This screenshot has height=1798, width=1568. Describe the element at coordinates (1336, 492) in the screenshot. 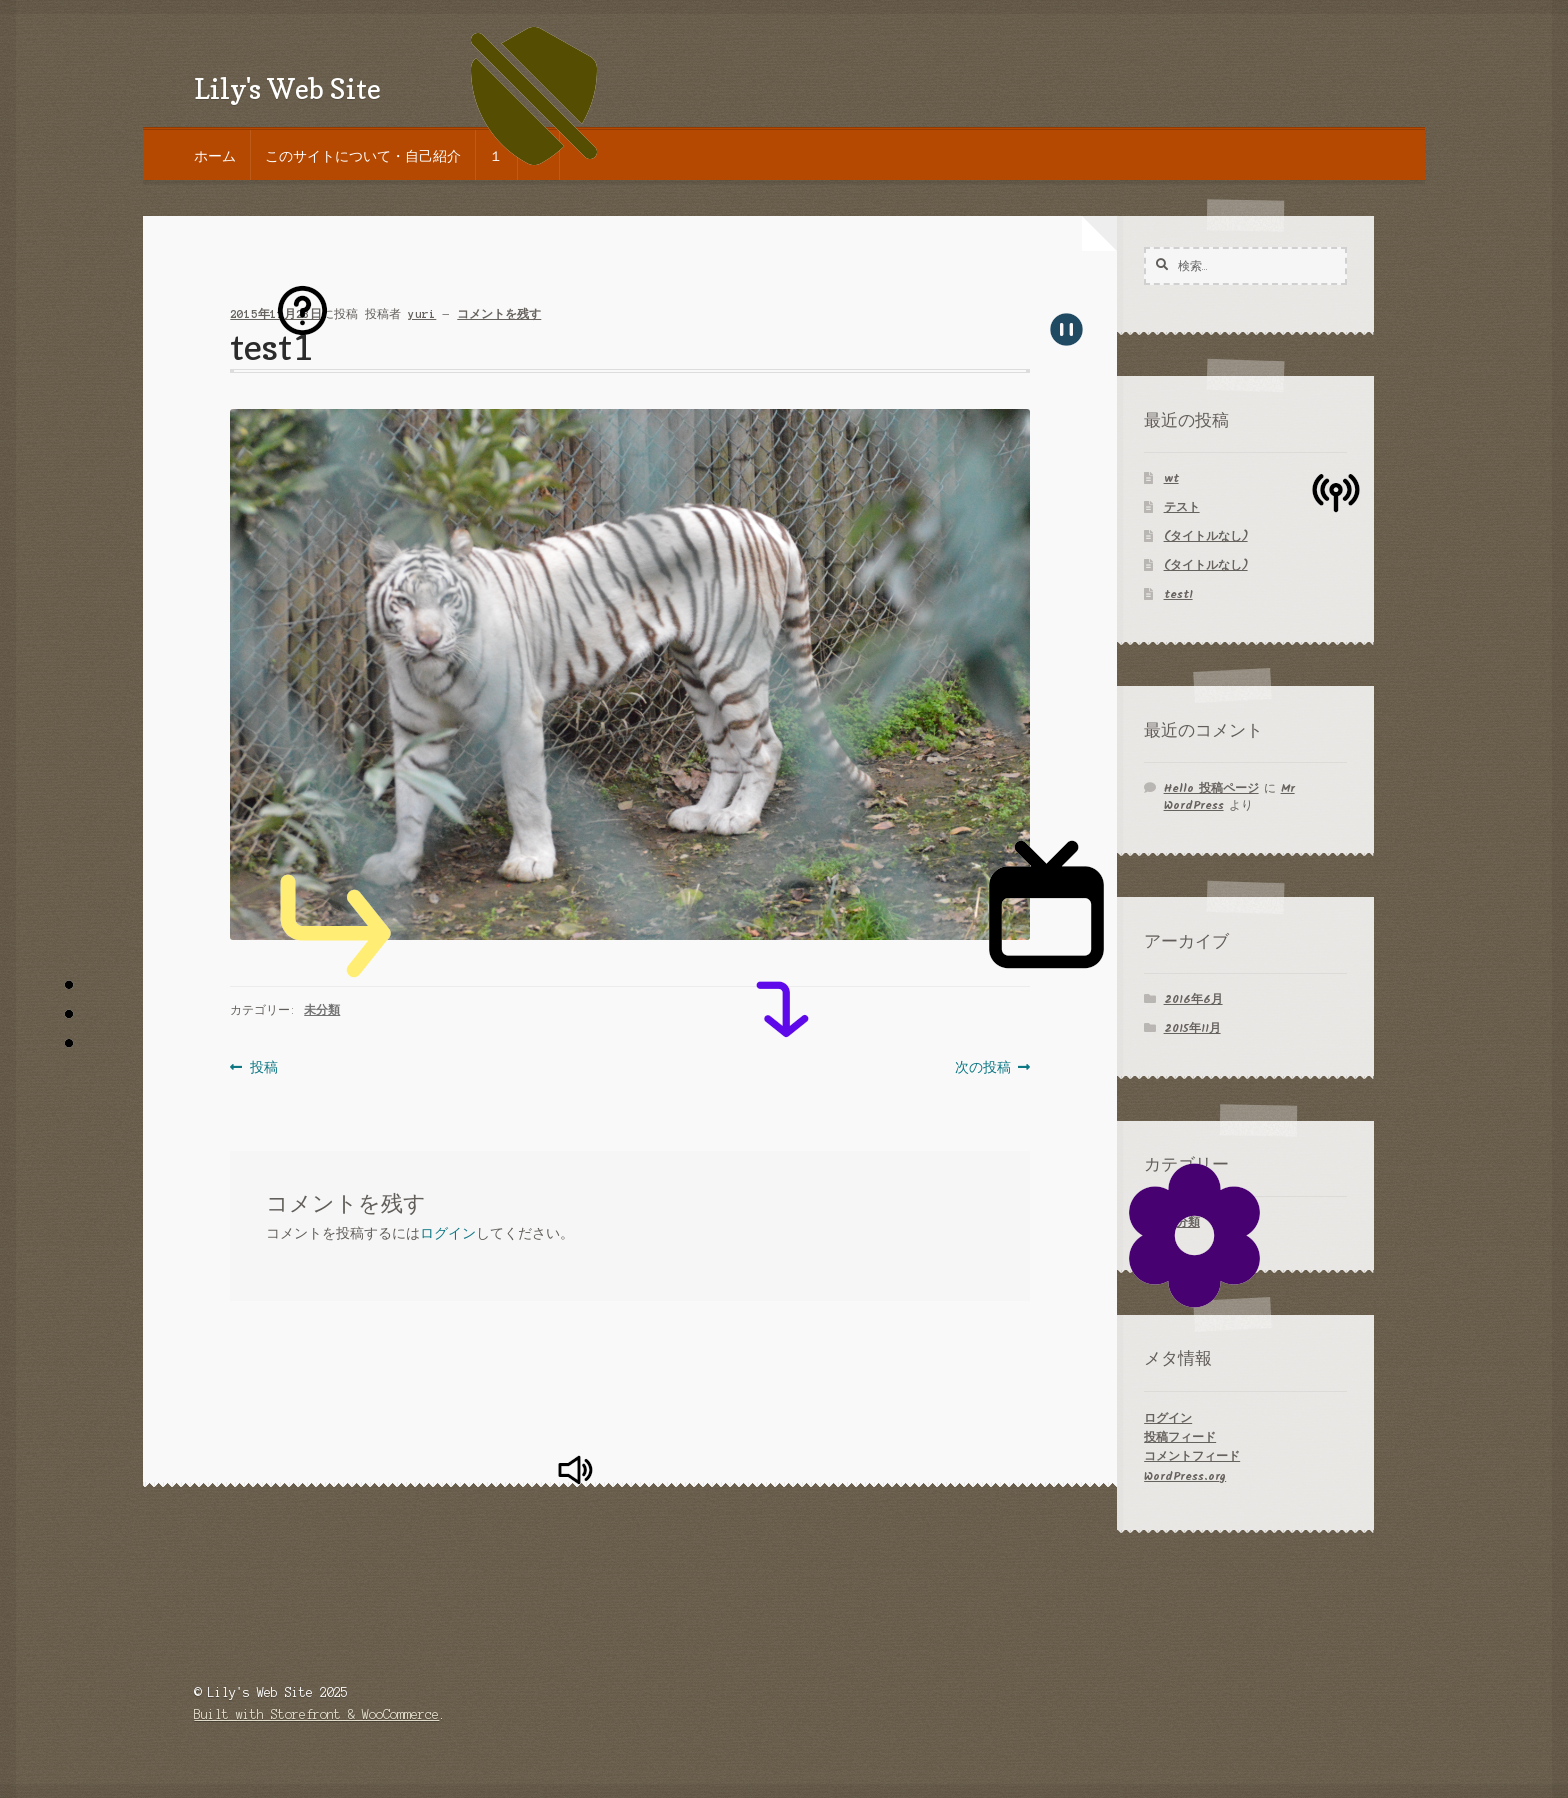

I see `access radio or audio streaming` at that location.